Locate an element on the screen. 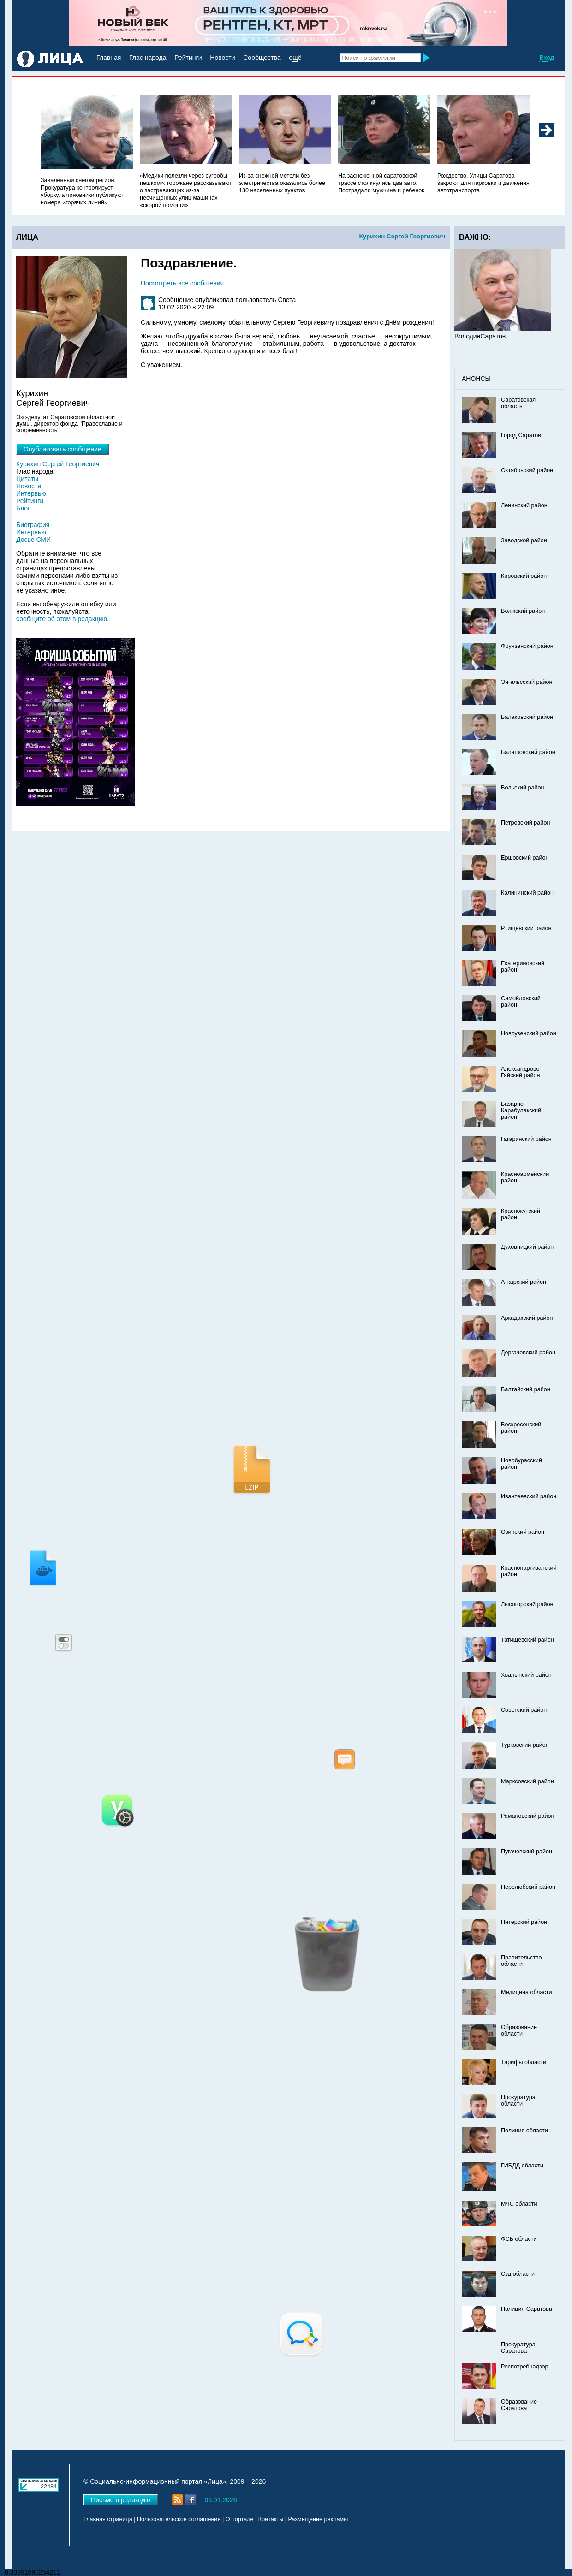  open WeCom (WeChat Work) messaging app is located at coordinates (301, 2333).